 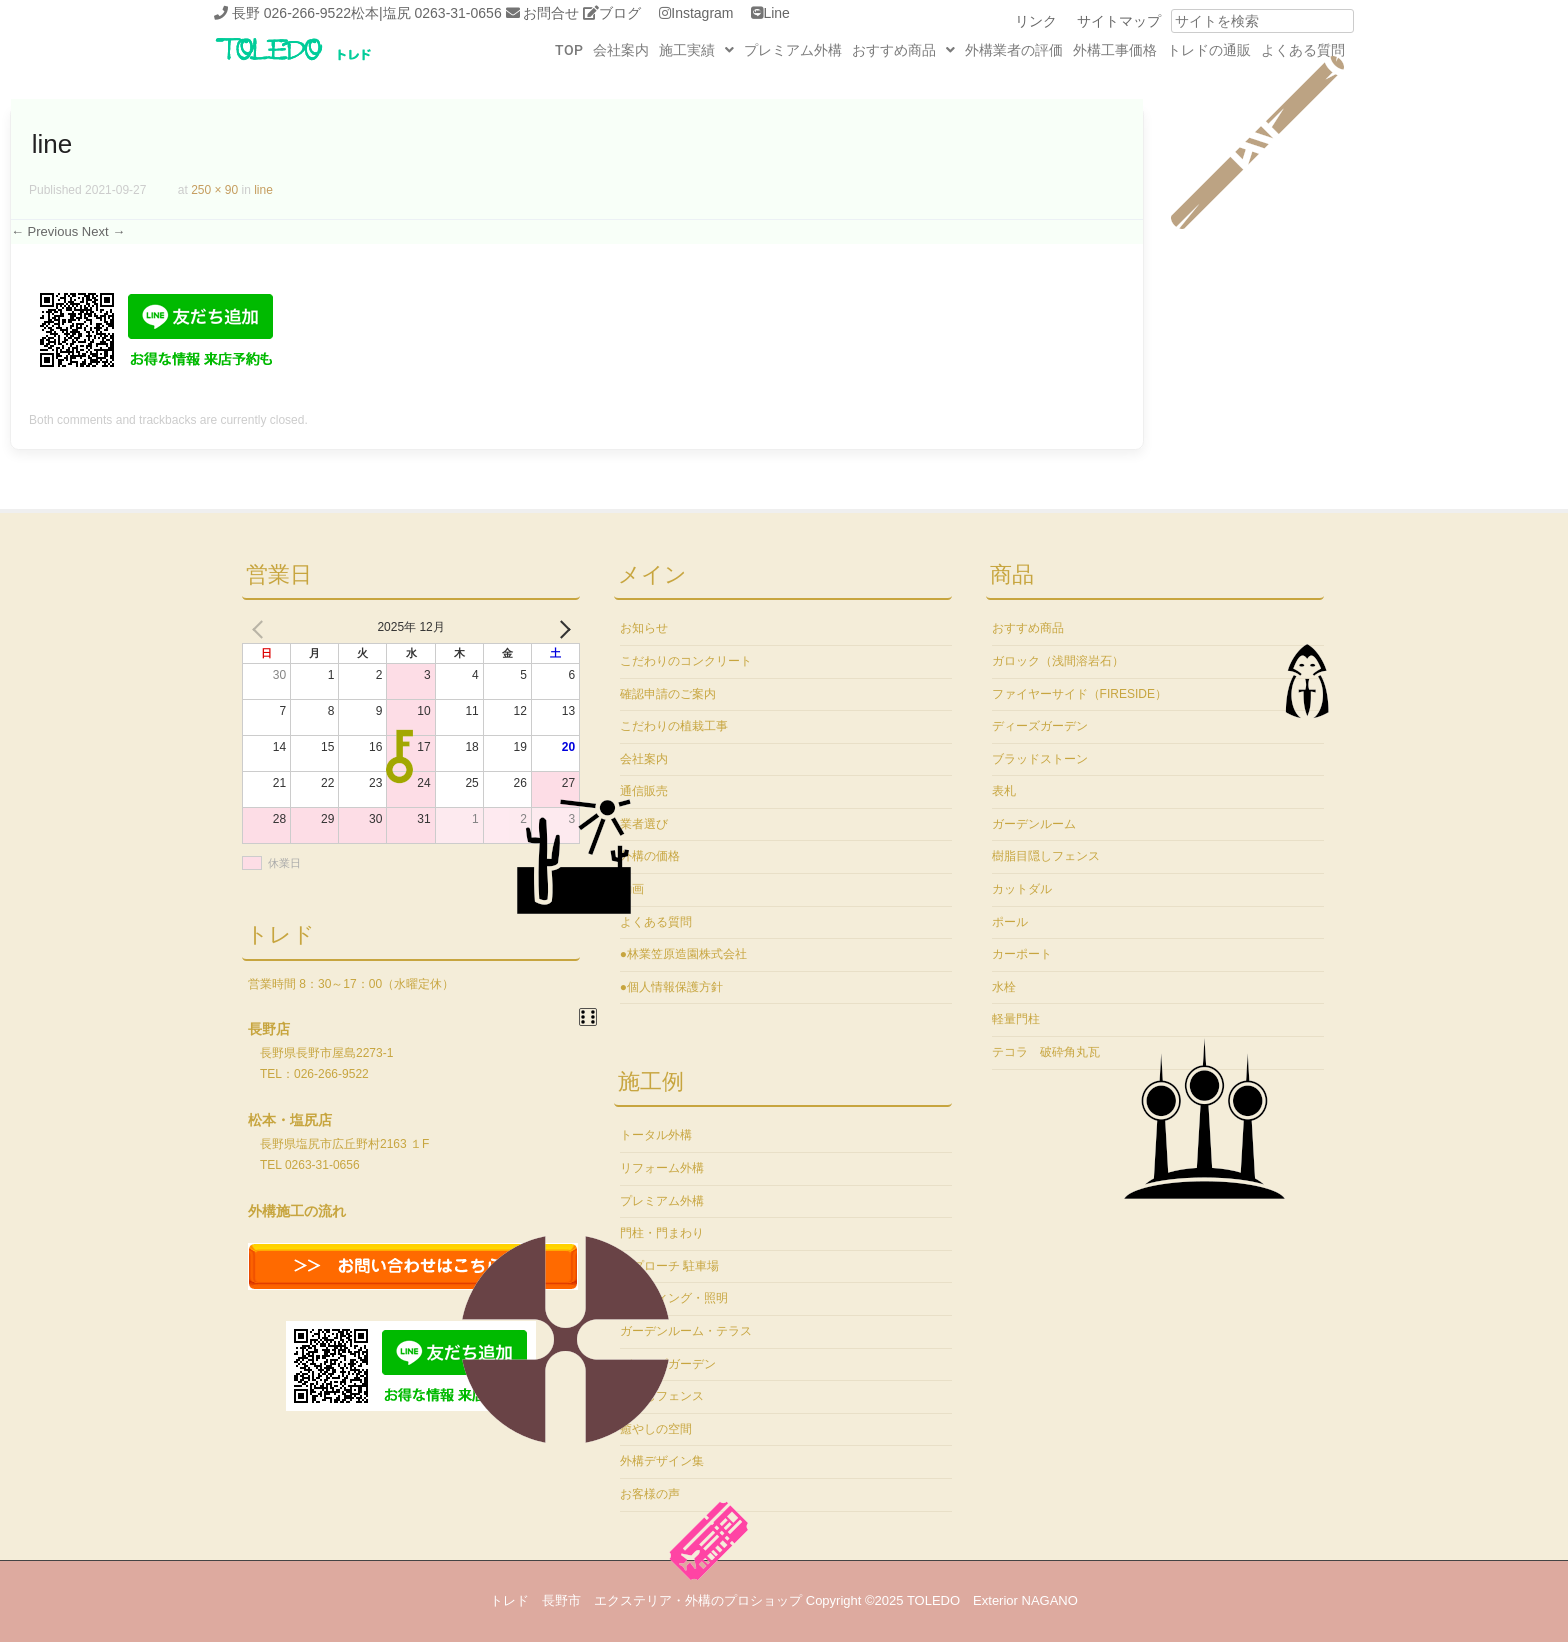 I want to click on view your boarding pass, so click(x=709, y=1541).